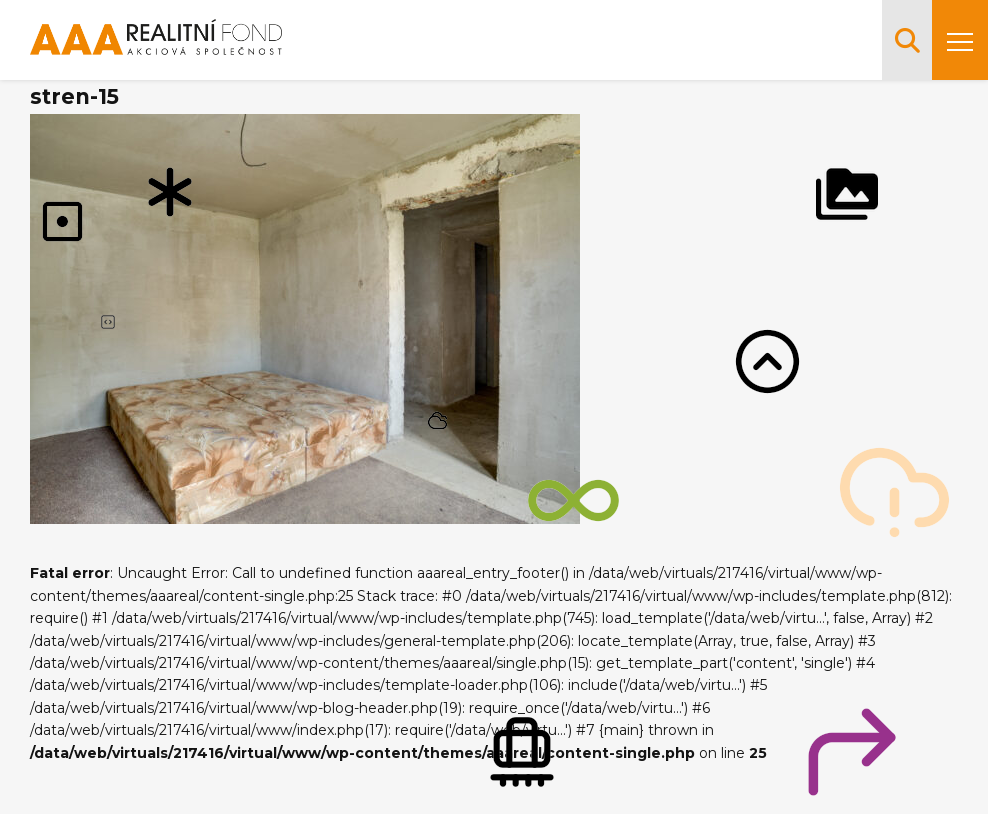  Describe the element at coordinates (170, 192) in the screenshot. I see `indicates a required field in a form` at that location.